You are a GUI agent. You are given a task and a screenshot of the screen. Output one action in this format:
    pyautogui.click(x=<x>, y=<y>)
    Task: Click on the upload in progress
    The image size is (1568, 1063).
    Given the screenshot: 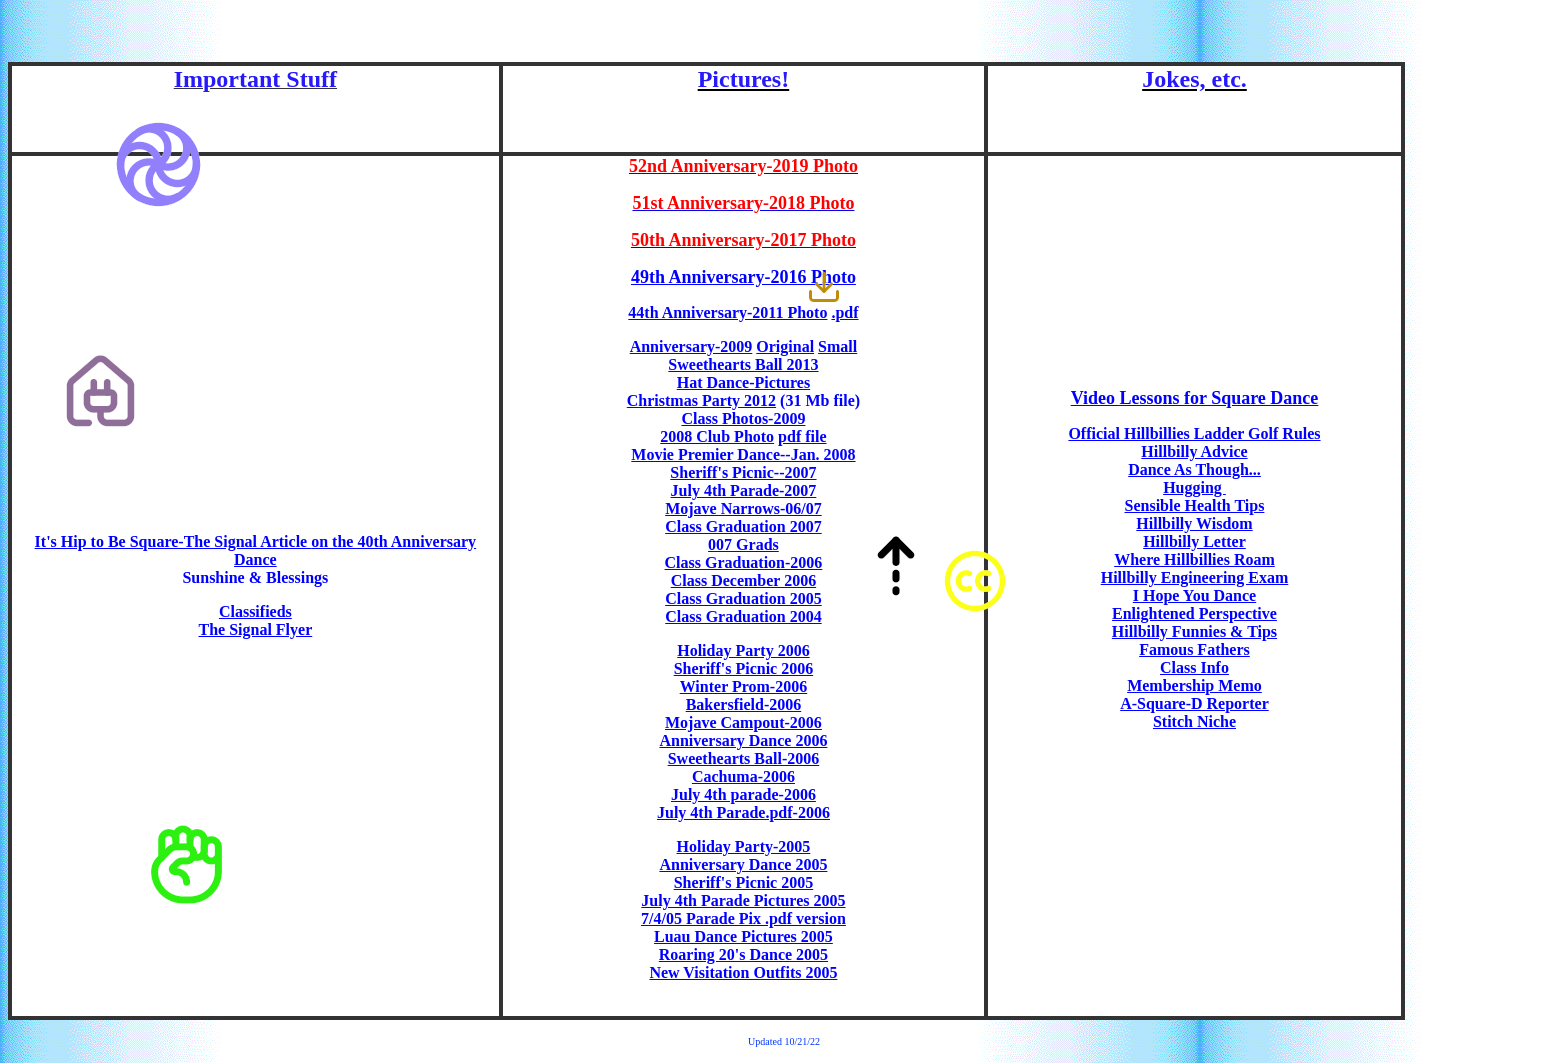 What is the action you would take?
    pyautogui.click(x=896, y=566)
    